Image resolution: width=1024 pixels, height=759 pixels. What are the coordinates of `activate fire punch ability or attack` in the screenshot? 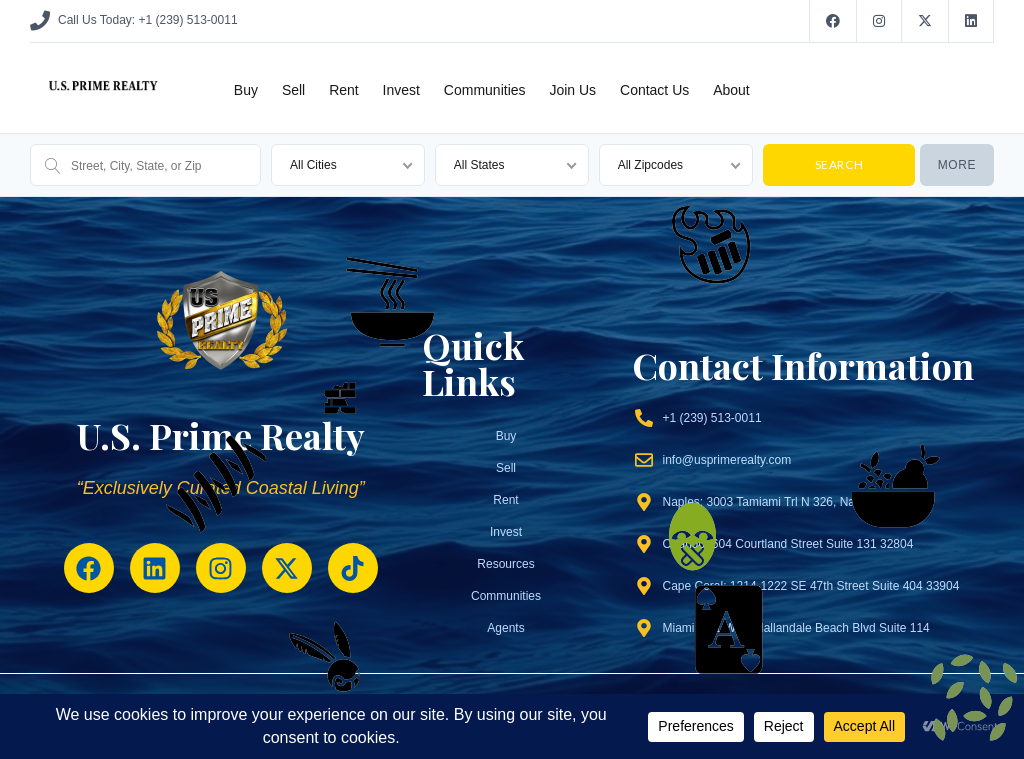 It's located at (711, 245).